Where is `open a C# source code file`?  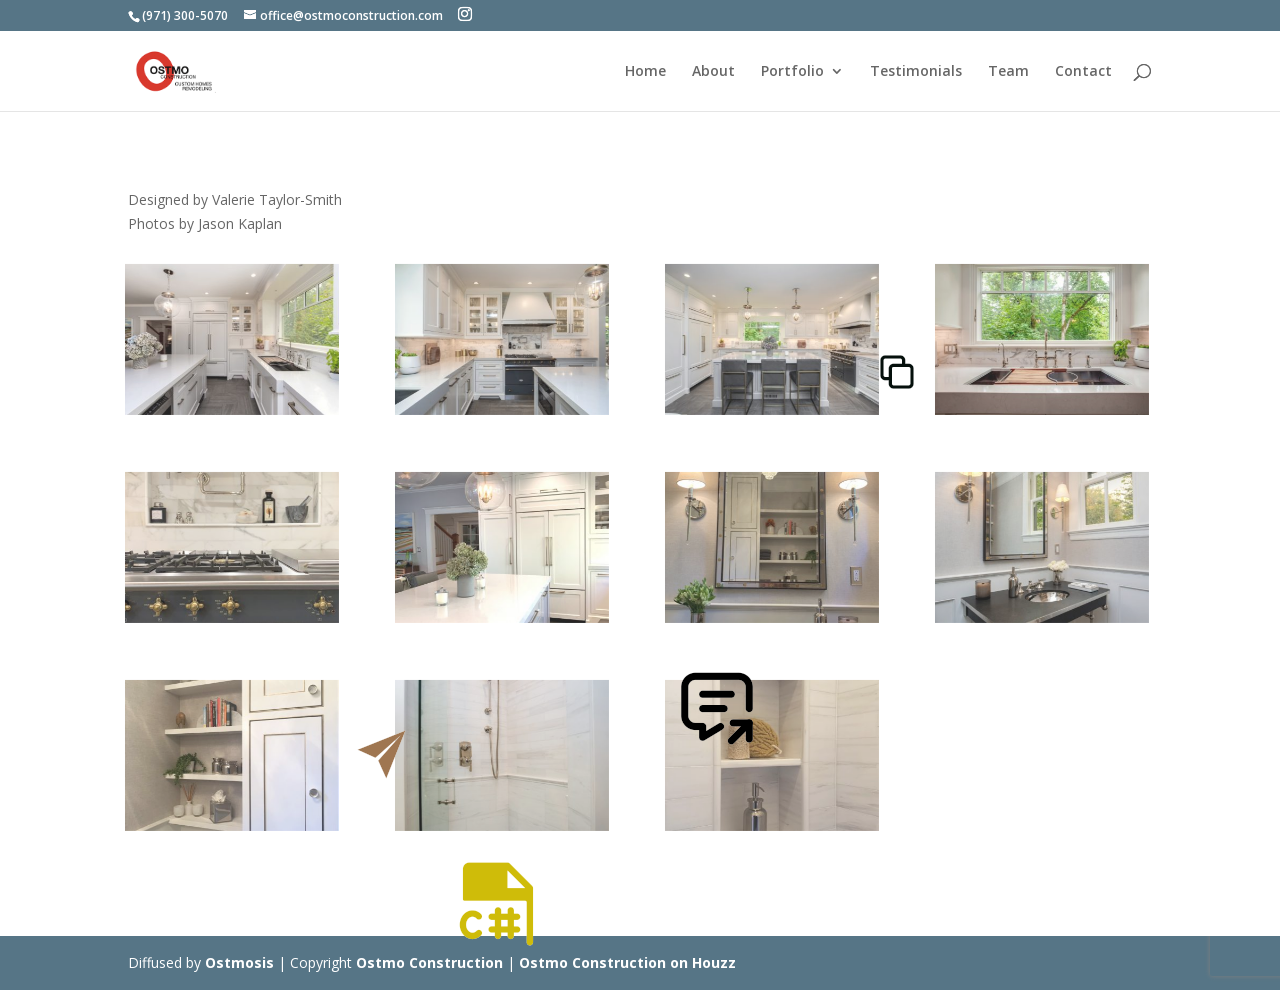 open a C# source code file is located at coordinates (498, 904).